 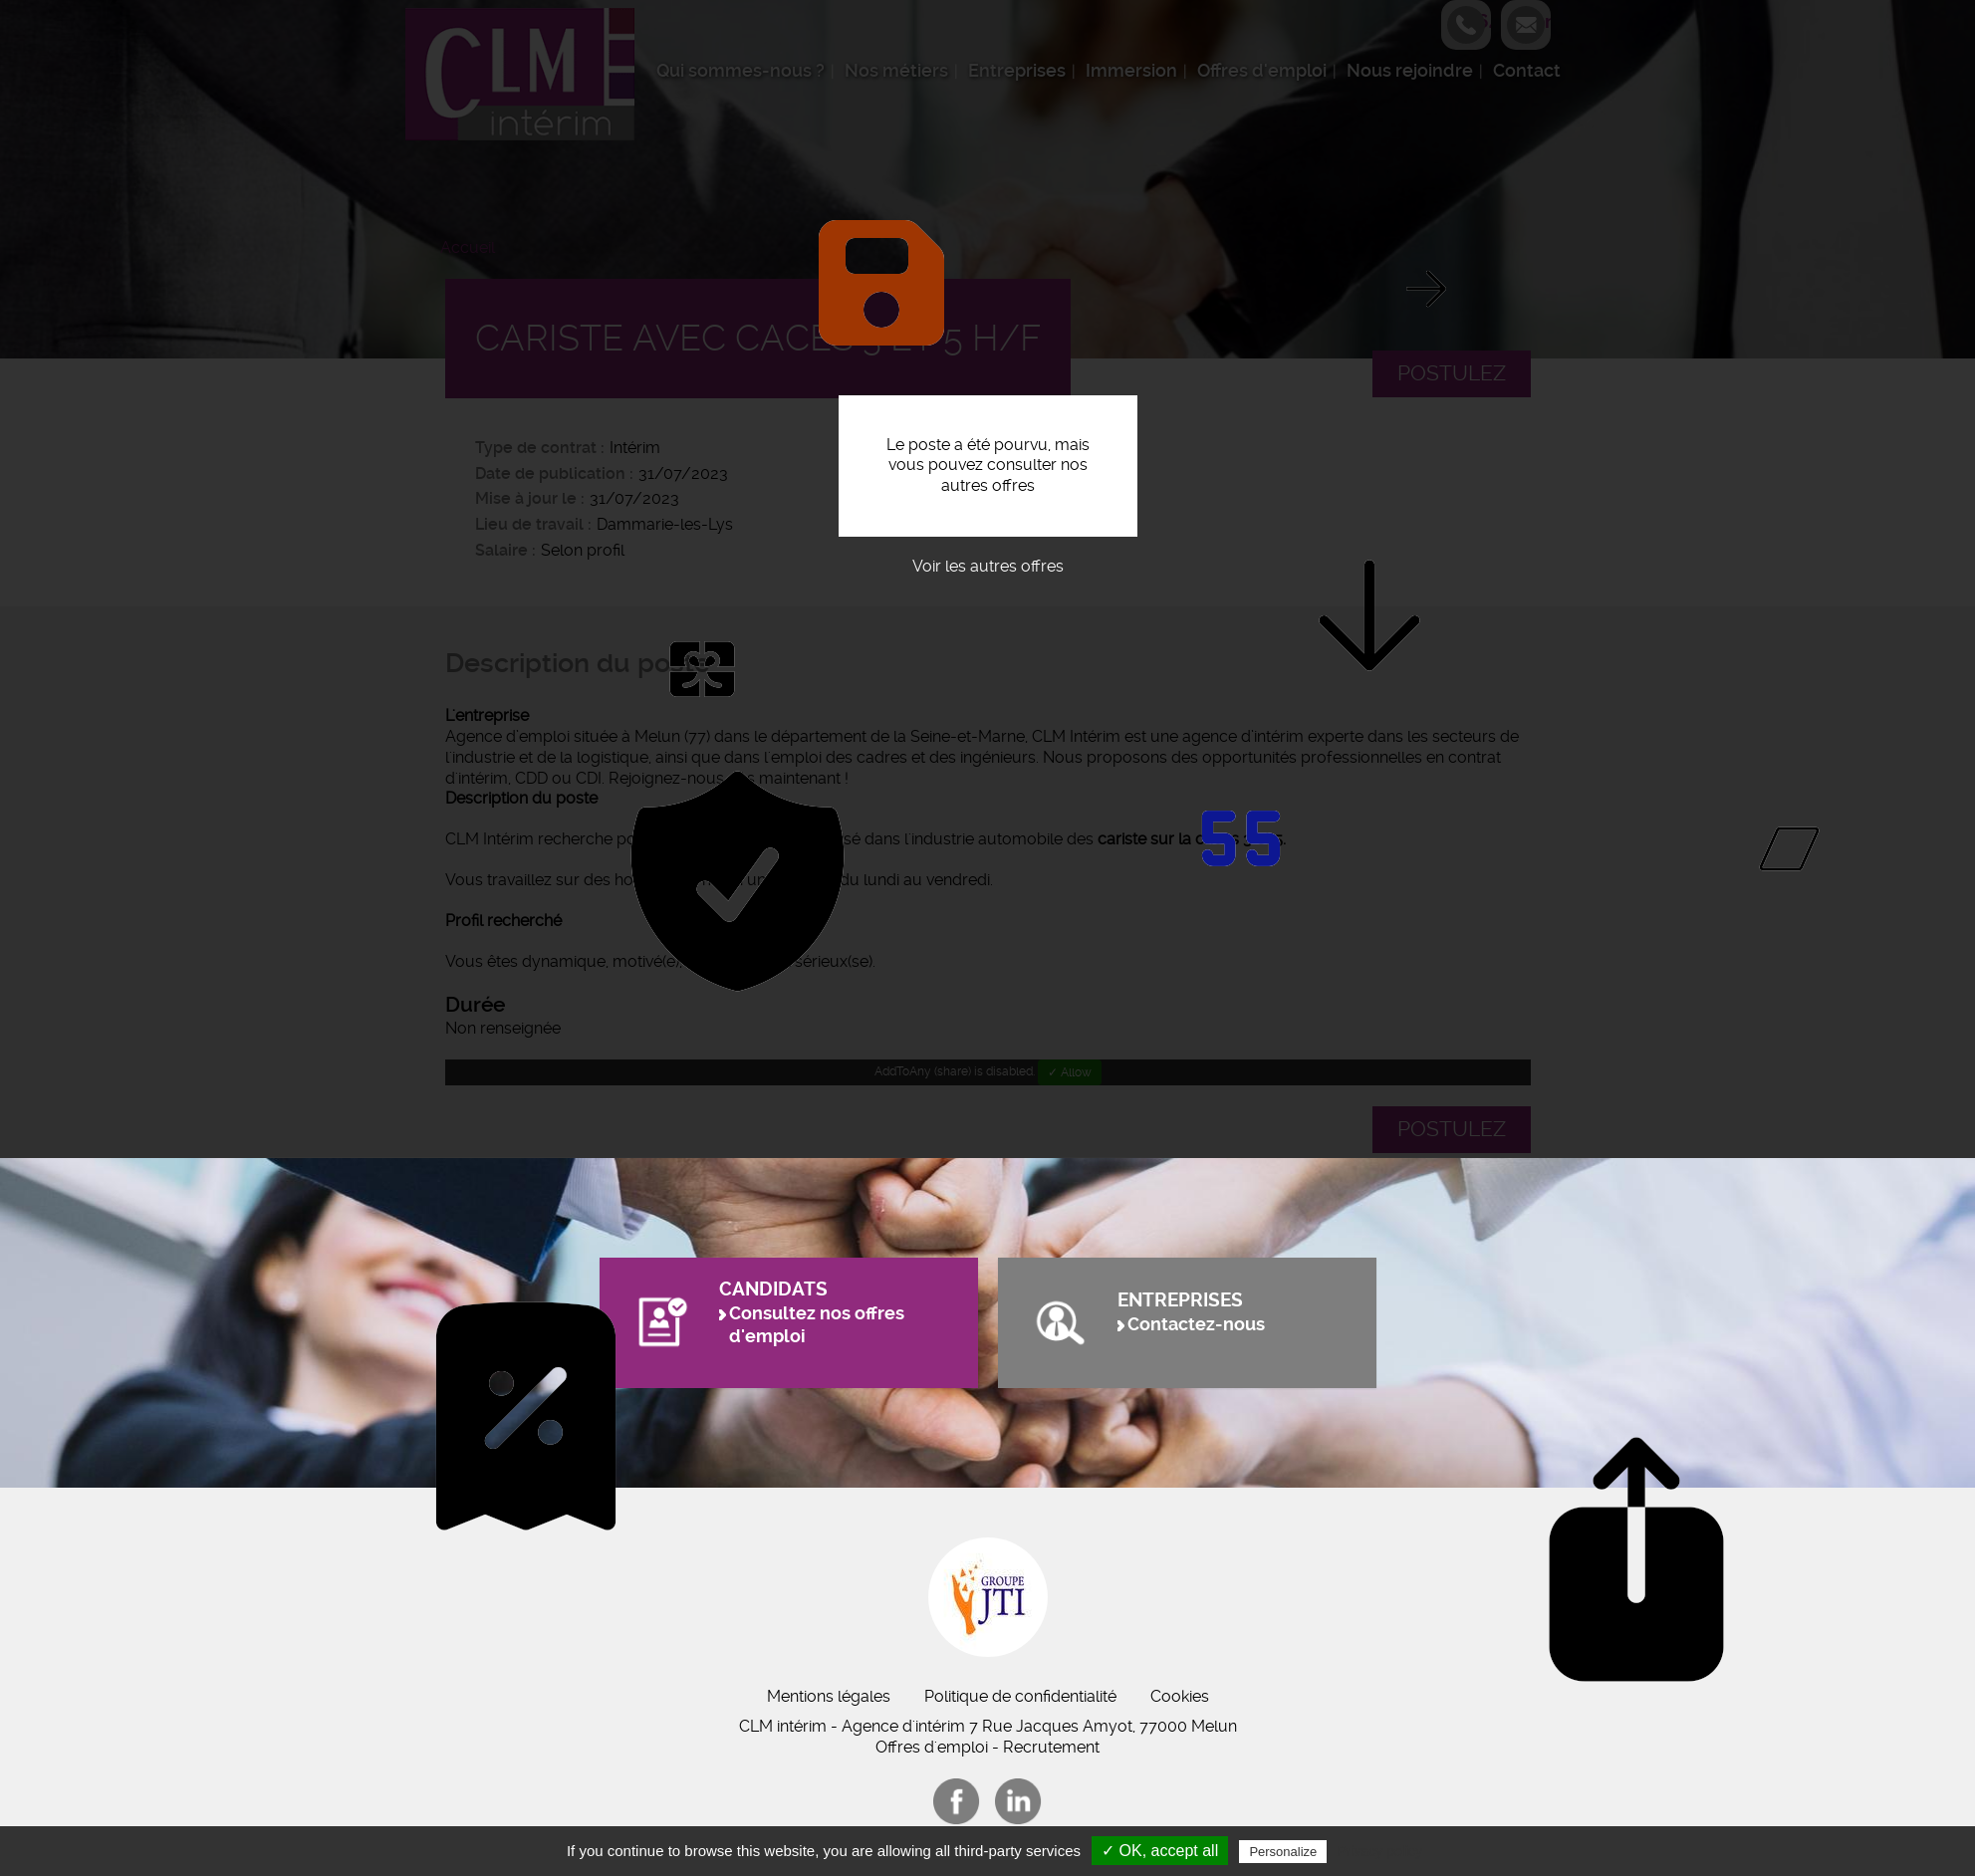 What do you see at coordinates (737, 880) in the screenshot?
I see `indicates verified or secure status` at bounding box center [737, 880].